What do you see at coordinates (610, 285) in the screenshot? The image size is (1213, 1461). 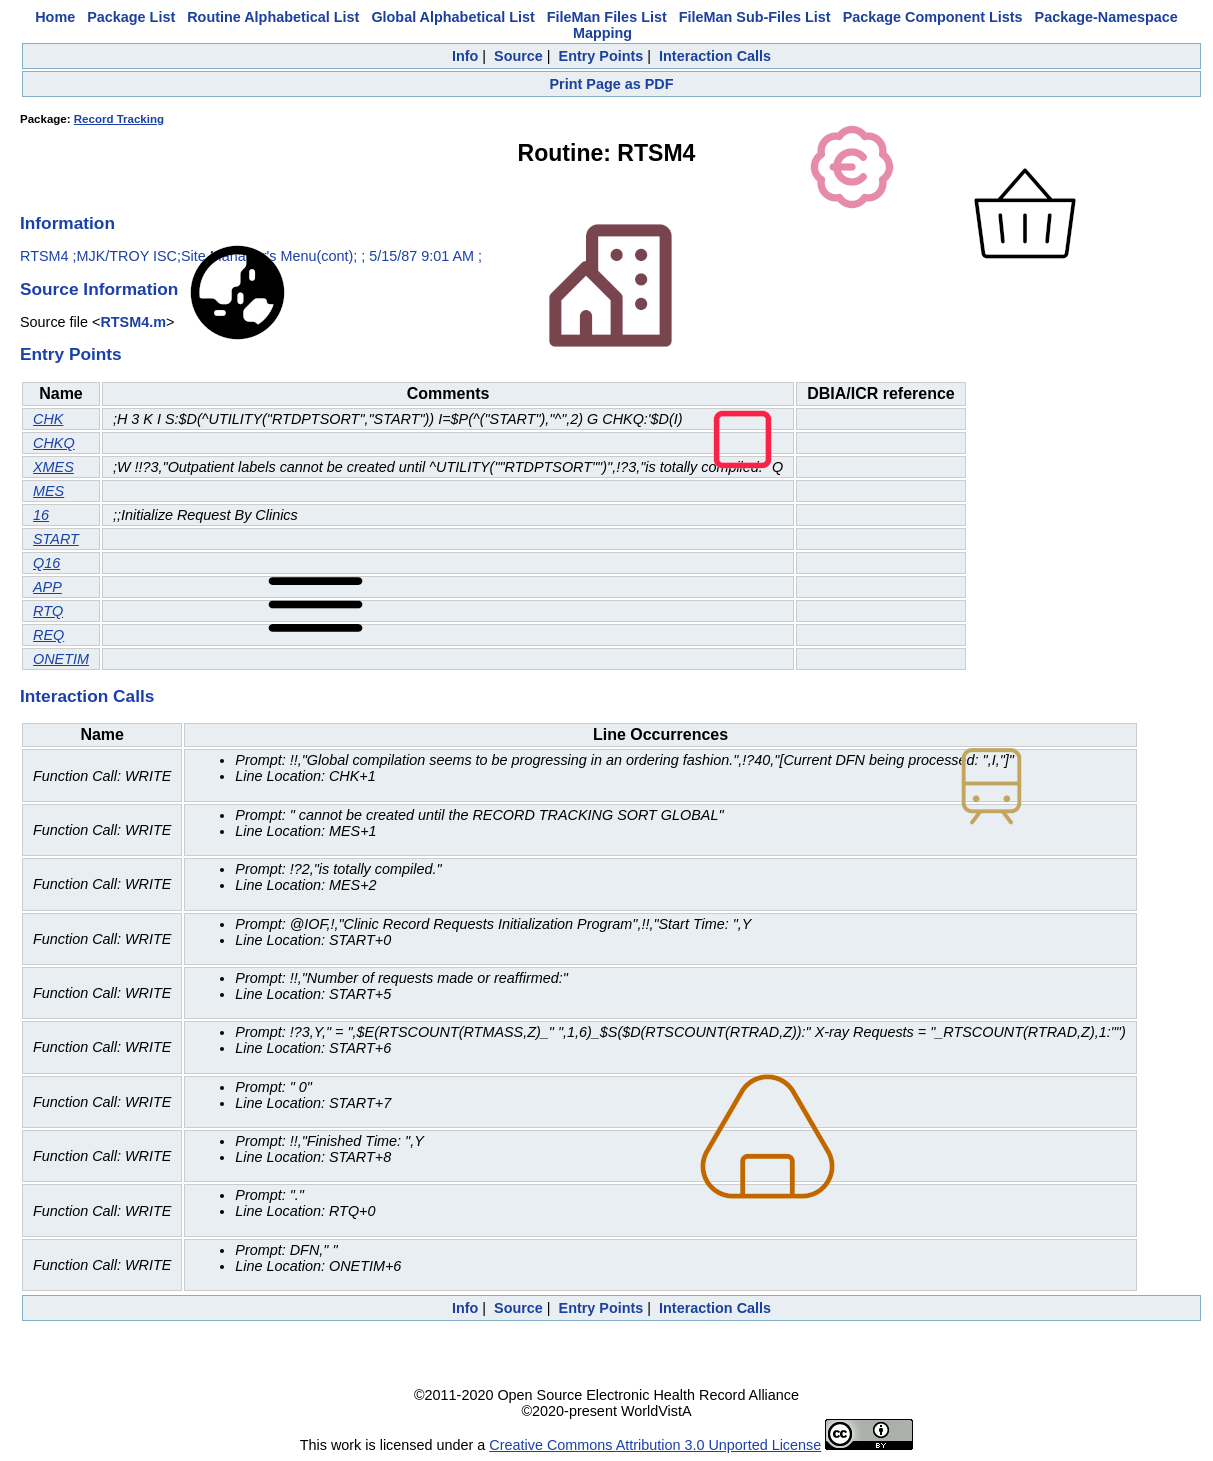 I see `view community or residential buildings` at bounding box center [610, 285].